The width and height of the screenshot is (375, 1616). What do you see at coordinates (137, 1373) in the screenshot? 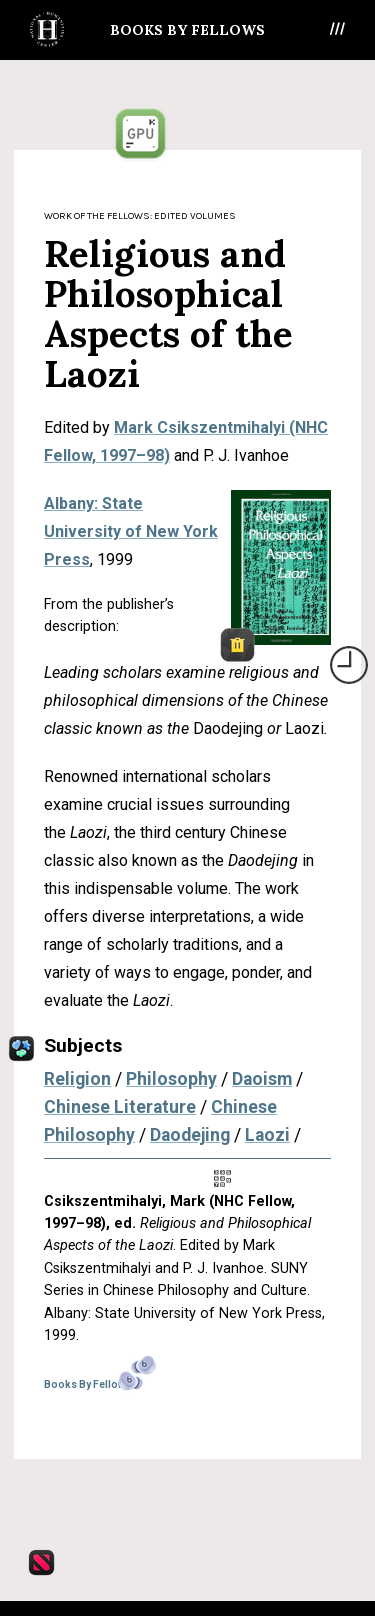
I see `connect Beats earbuds via bluetooth` at bounding box center [137, 1373].